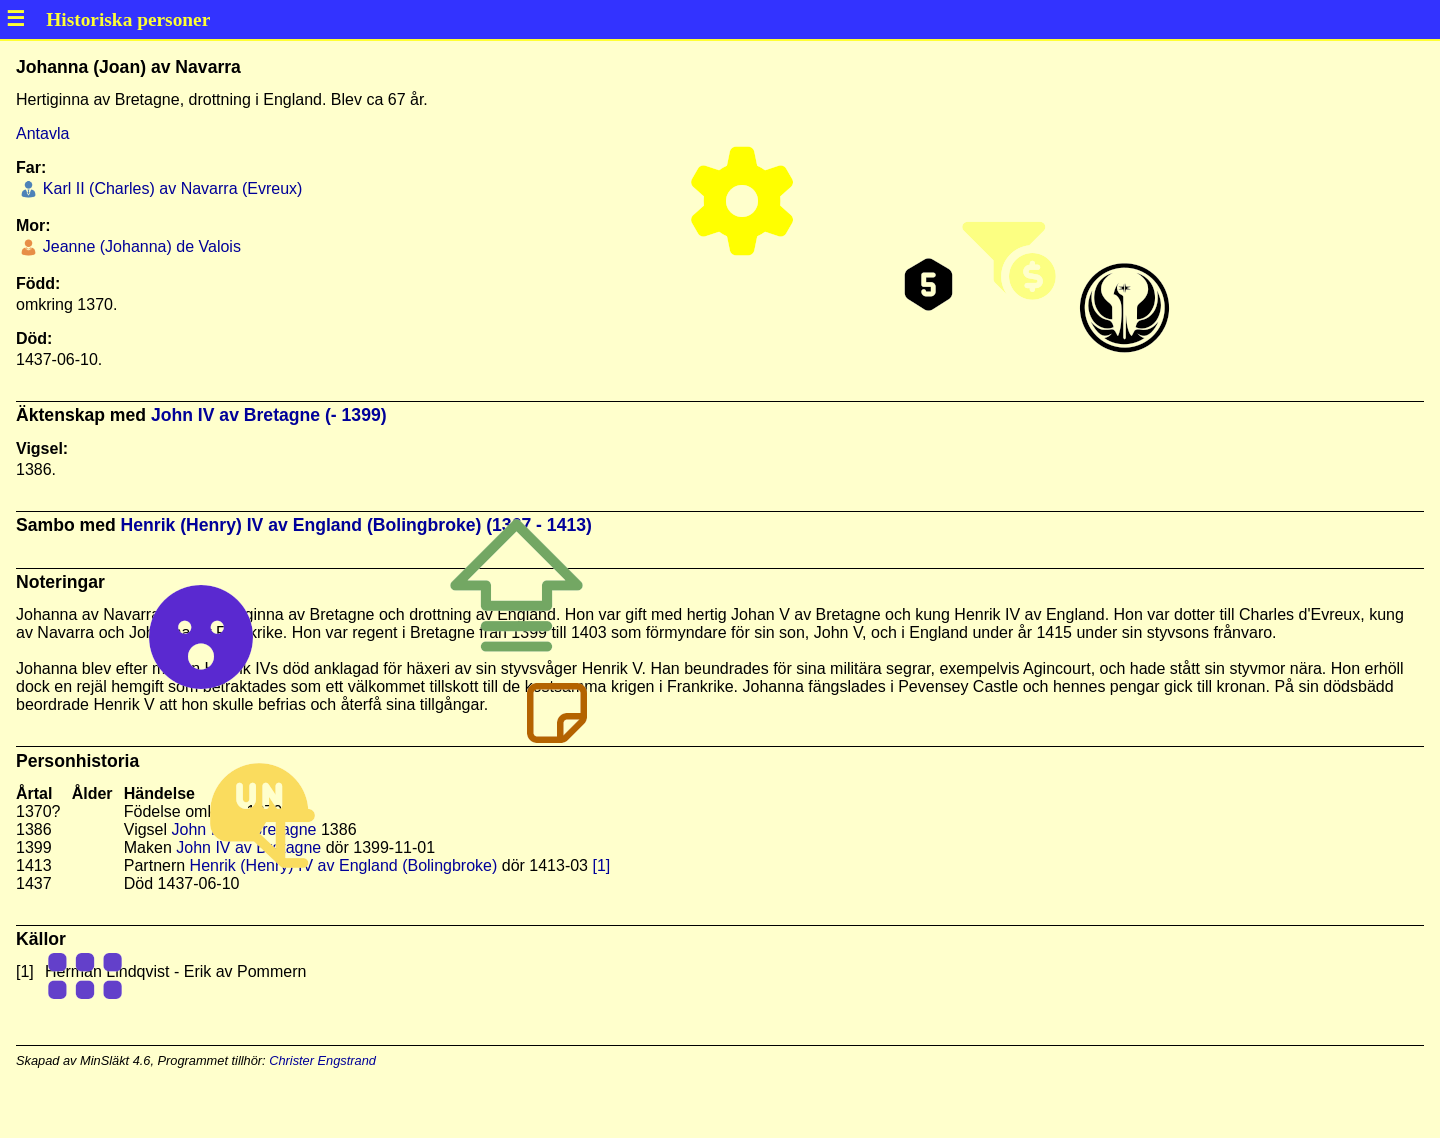 This screenshot has height=1138, width=1440. Describe the element at coordinates (1124, 307) in the screenshot. I see `the old republic game or franchise logo` at that location.